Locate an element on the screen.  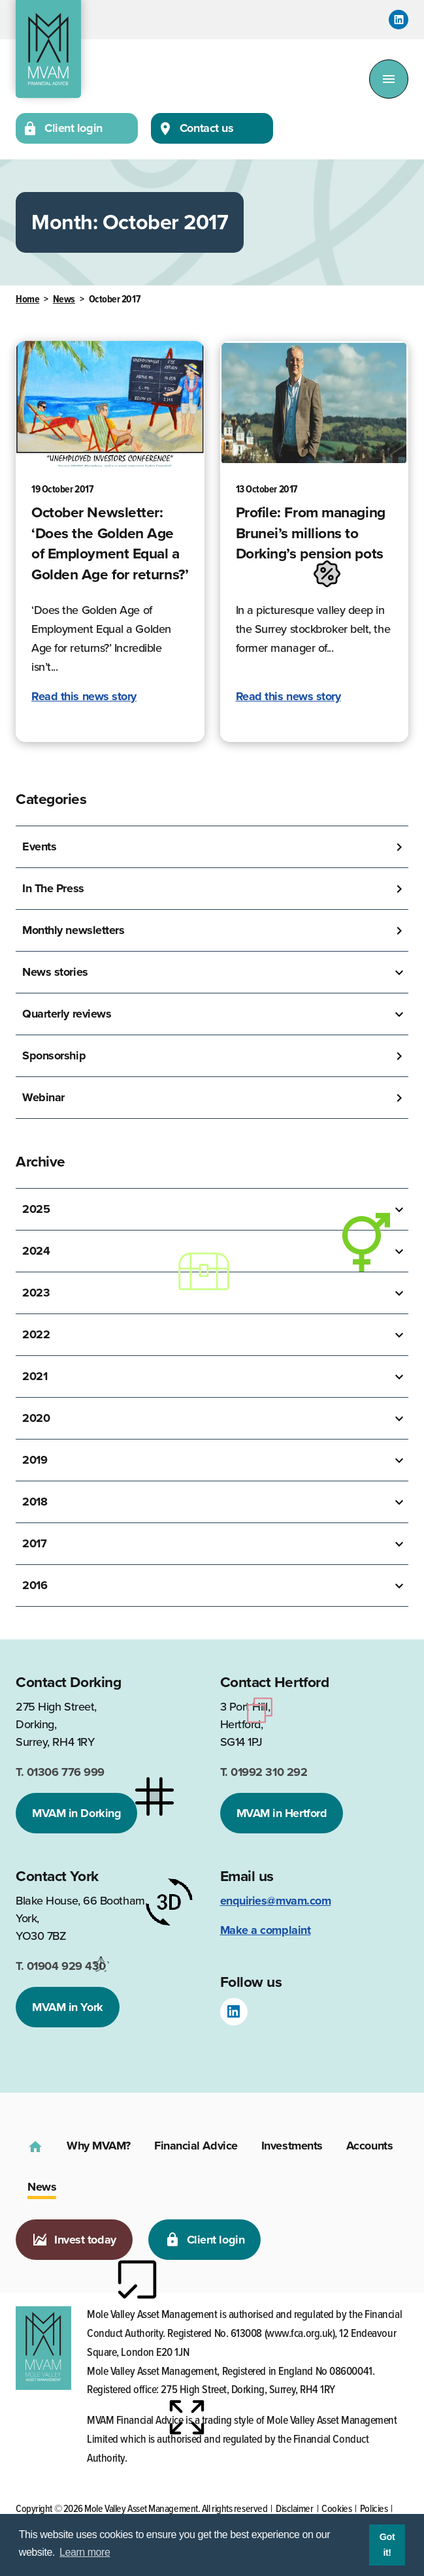
view available discounts or promotions is located at coordinates (327, 573).